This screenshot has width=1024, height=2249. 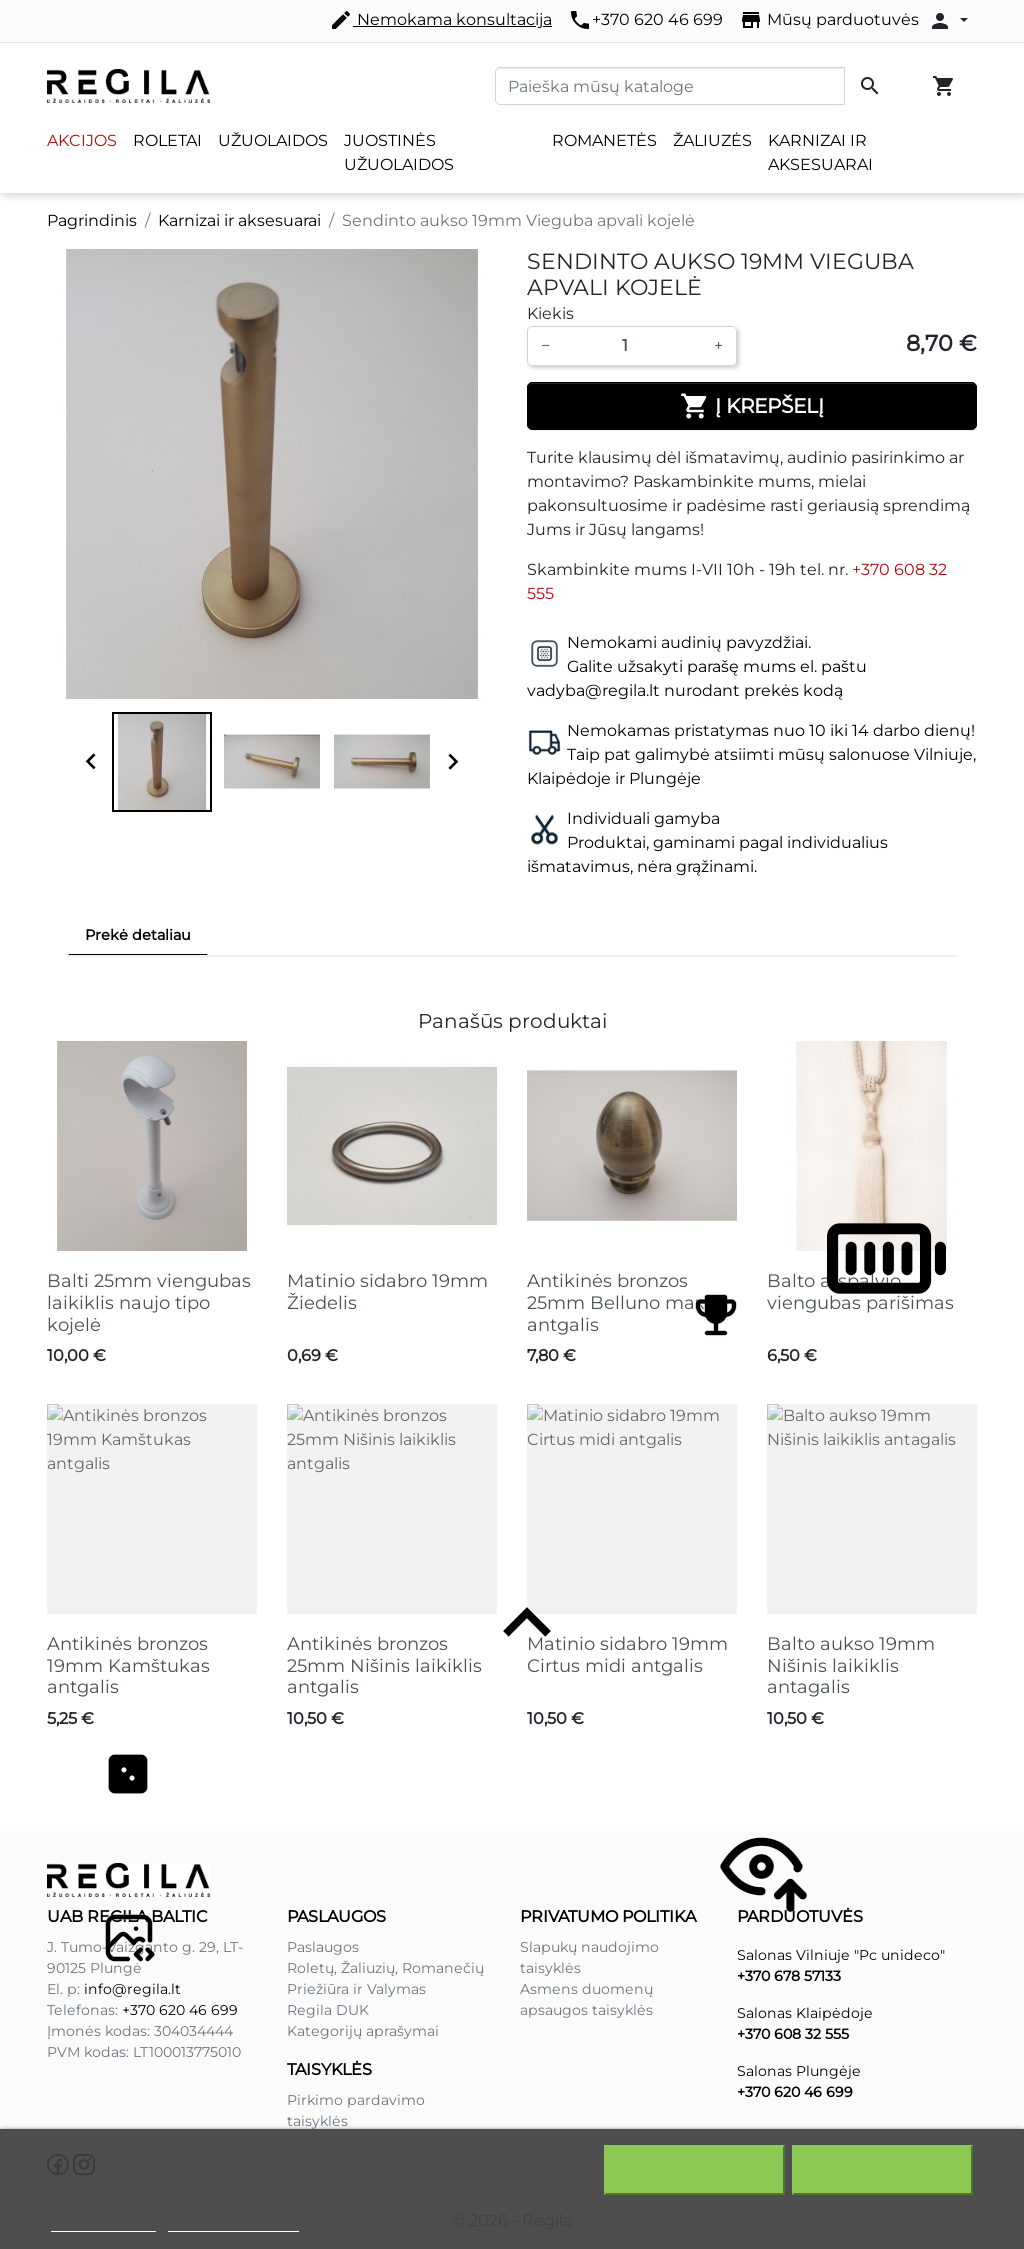 I want to click on roll dice or randomize selection, so click(x=128, y=1774).